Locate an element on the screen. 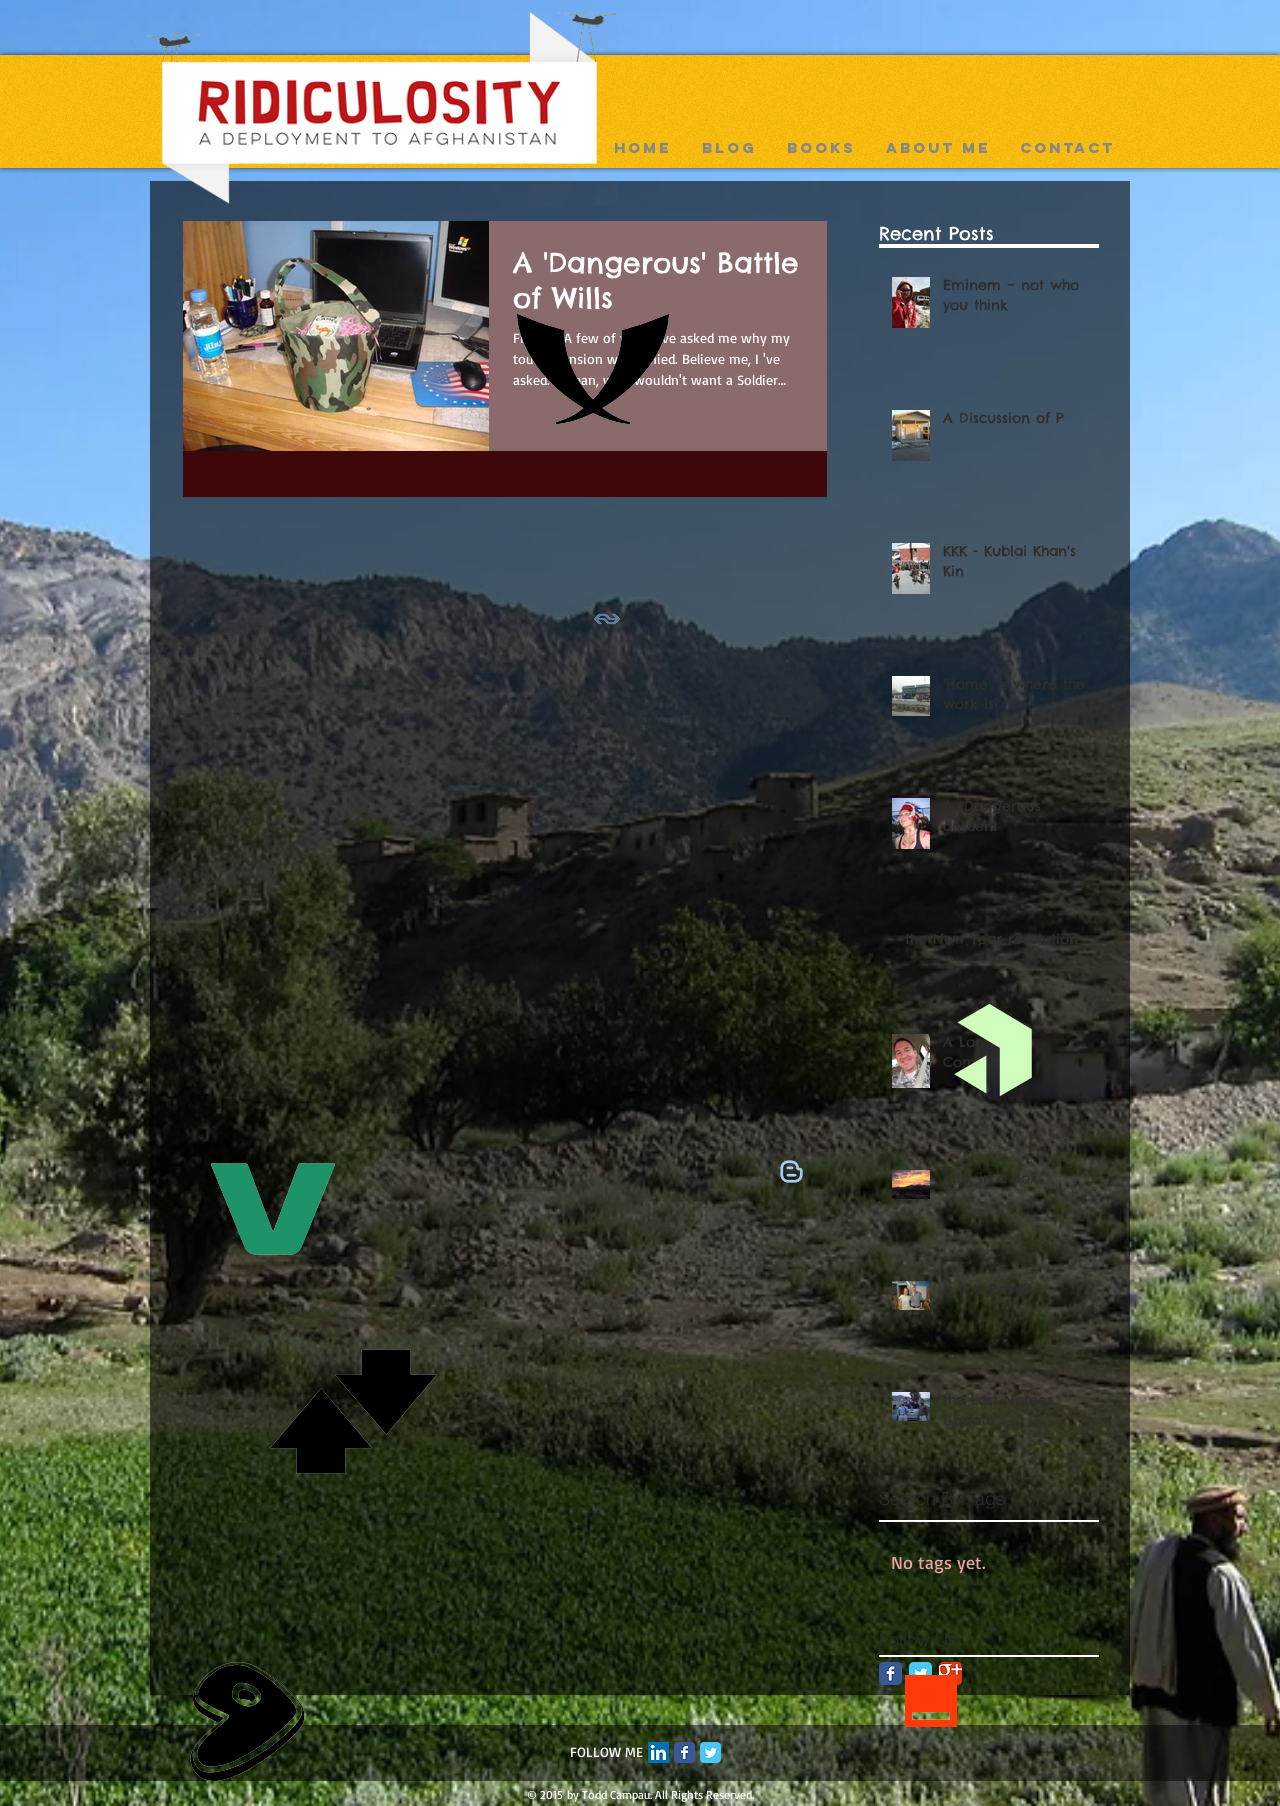 Image resolution: width=1280 pixels, height=1806 pixels. open Blogger app is located at coordinates (791, 1171).